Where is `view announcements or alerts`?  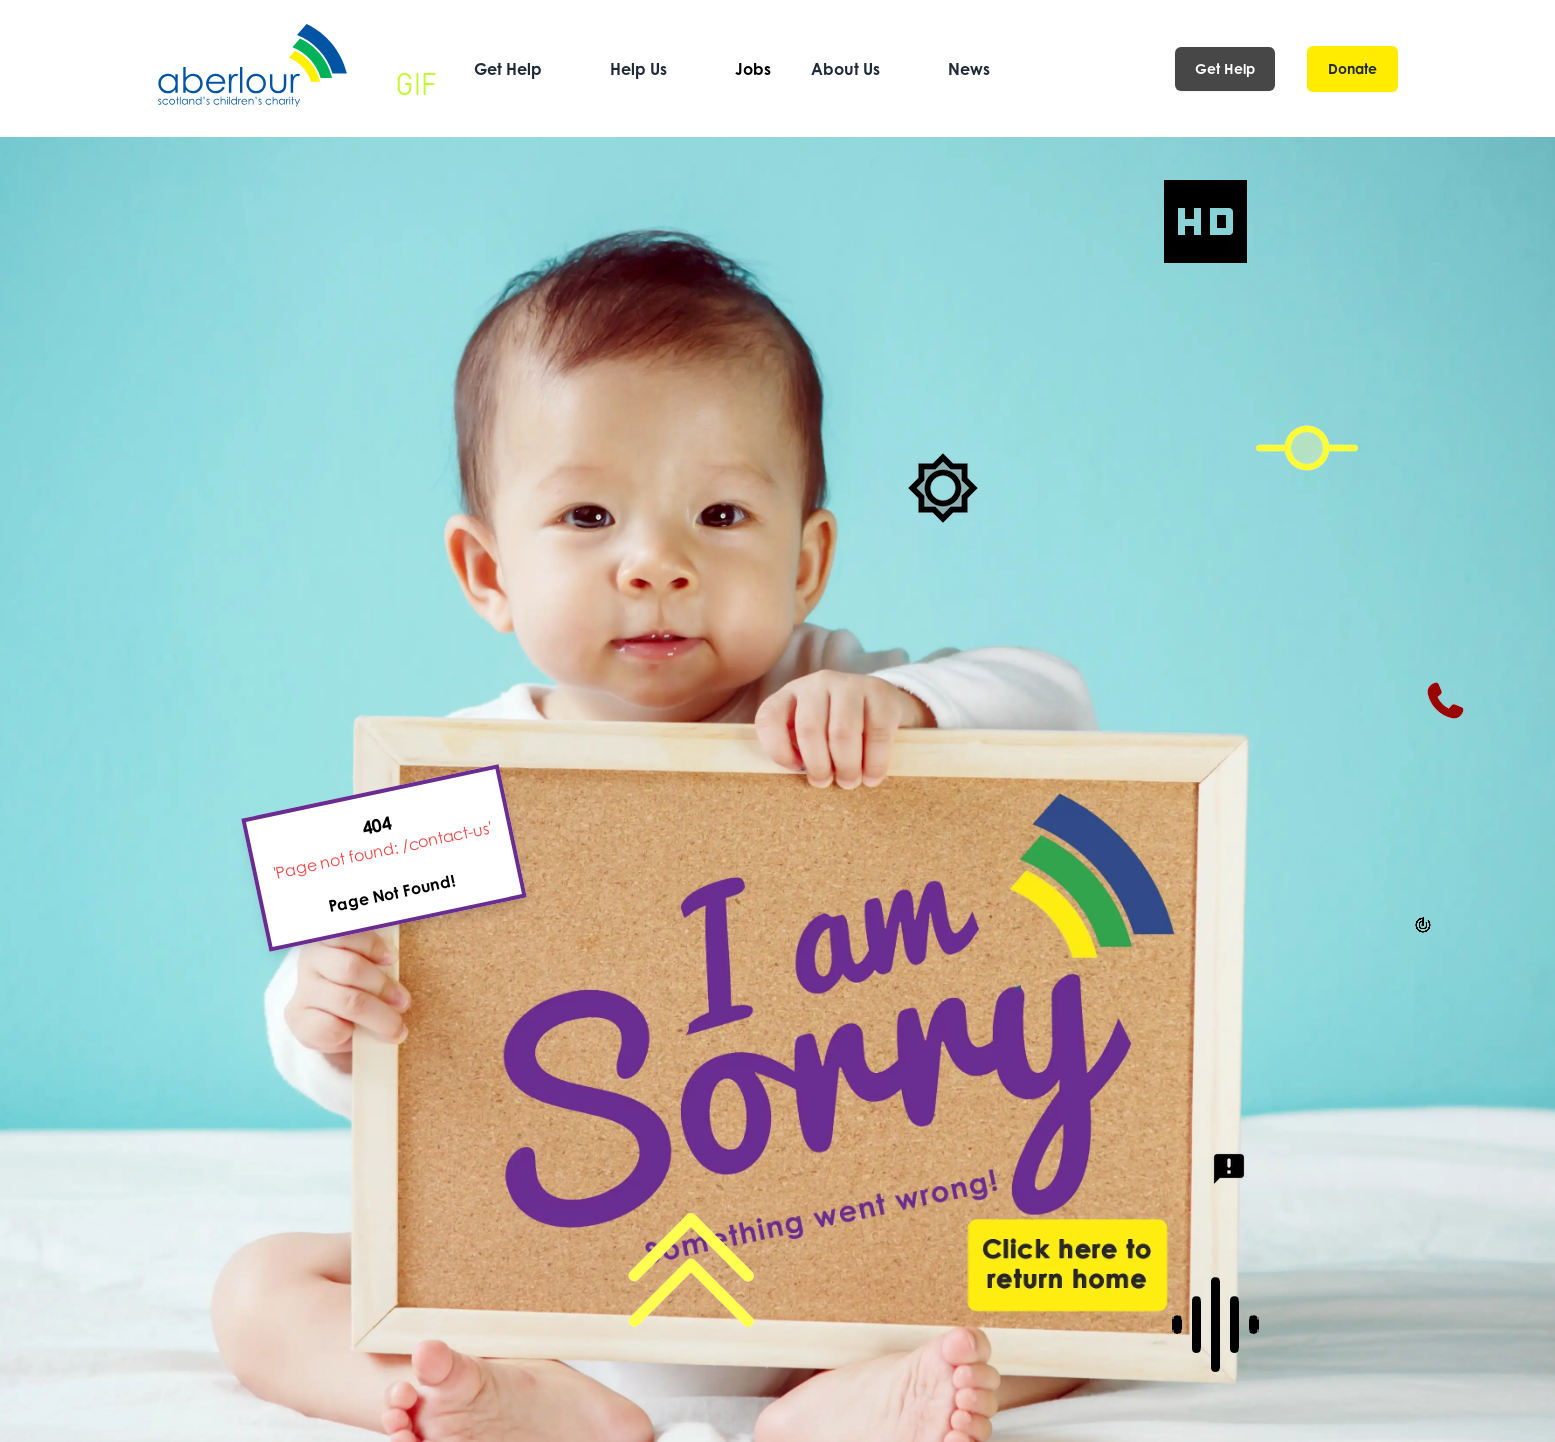
view announcements or alerts is located at coordinates (1229, 1169).